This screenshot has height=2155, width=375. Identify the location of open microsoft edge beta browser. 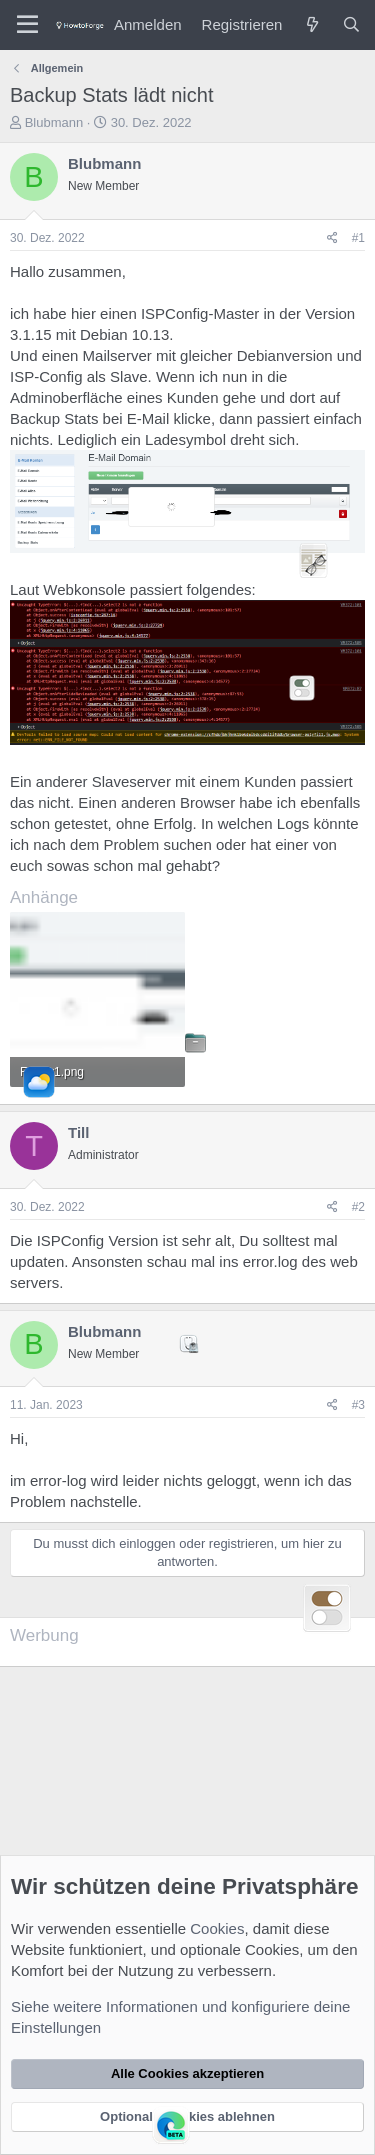
(171, 2125).